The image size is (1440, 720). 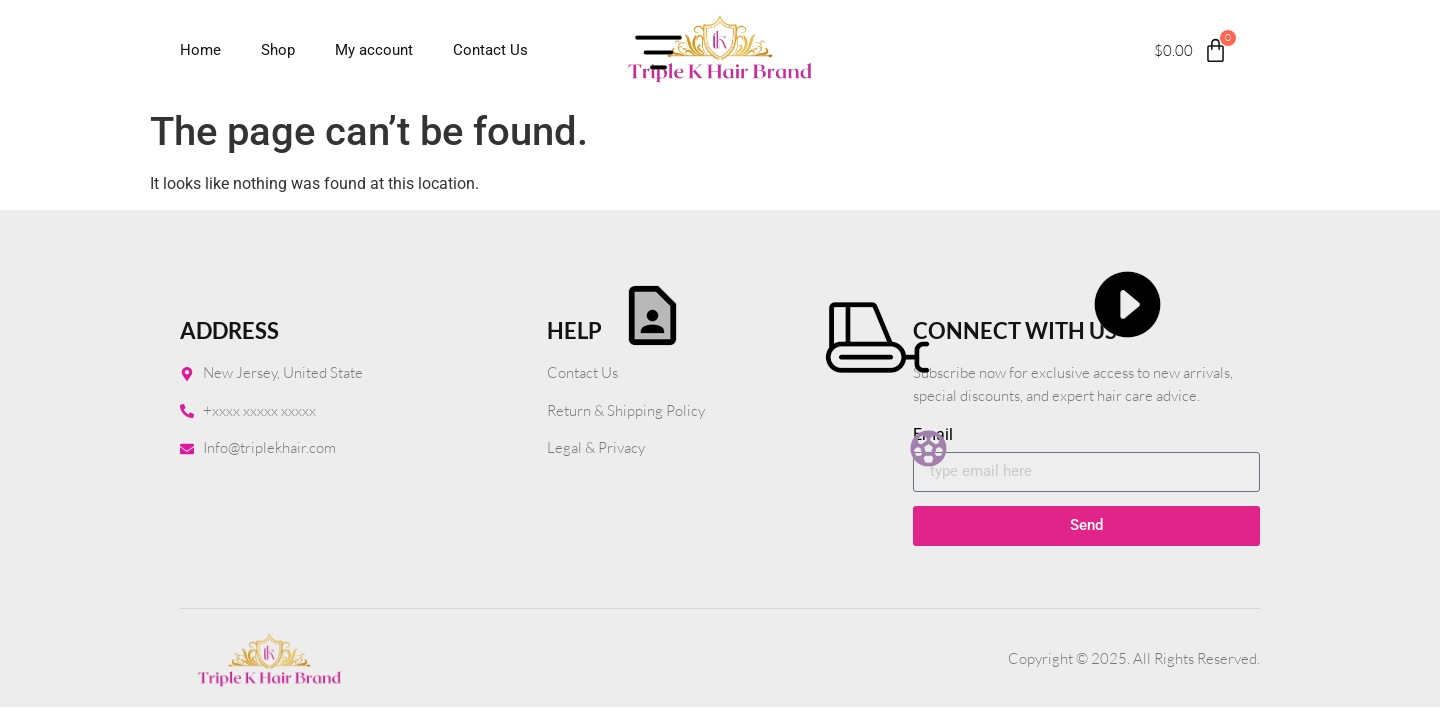 I want to click on play media or video content, so click(x=1127, y=304).